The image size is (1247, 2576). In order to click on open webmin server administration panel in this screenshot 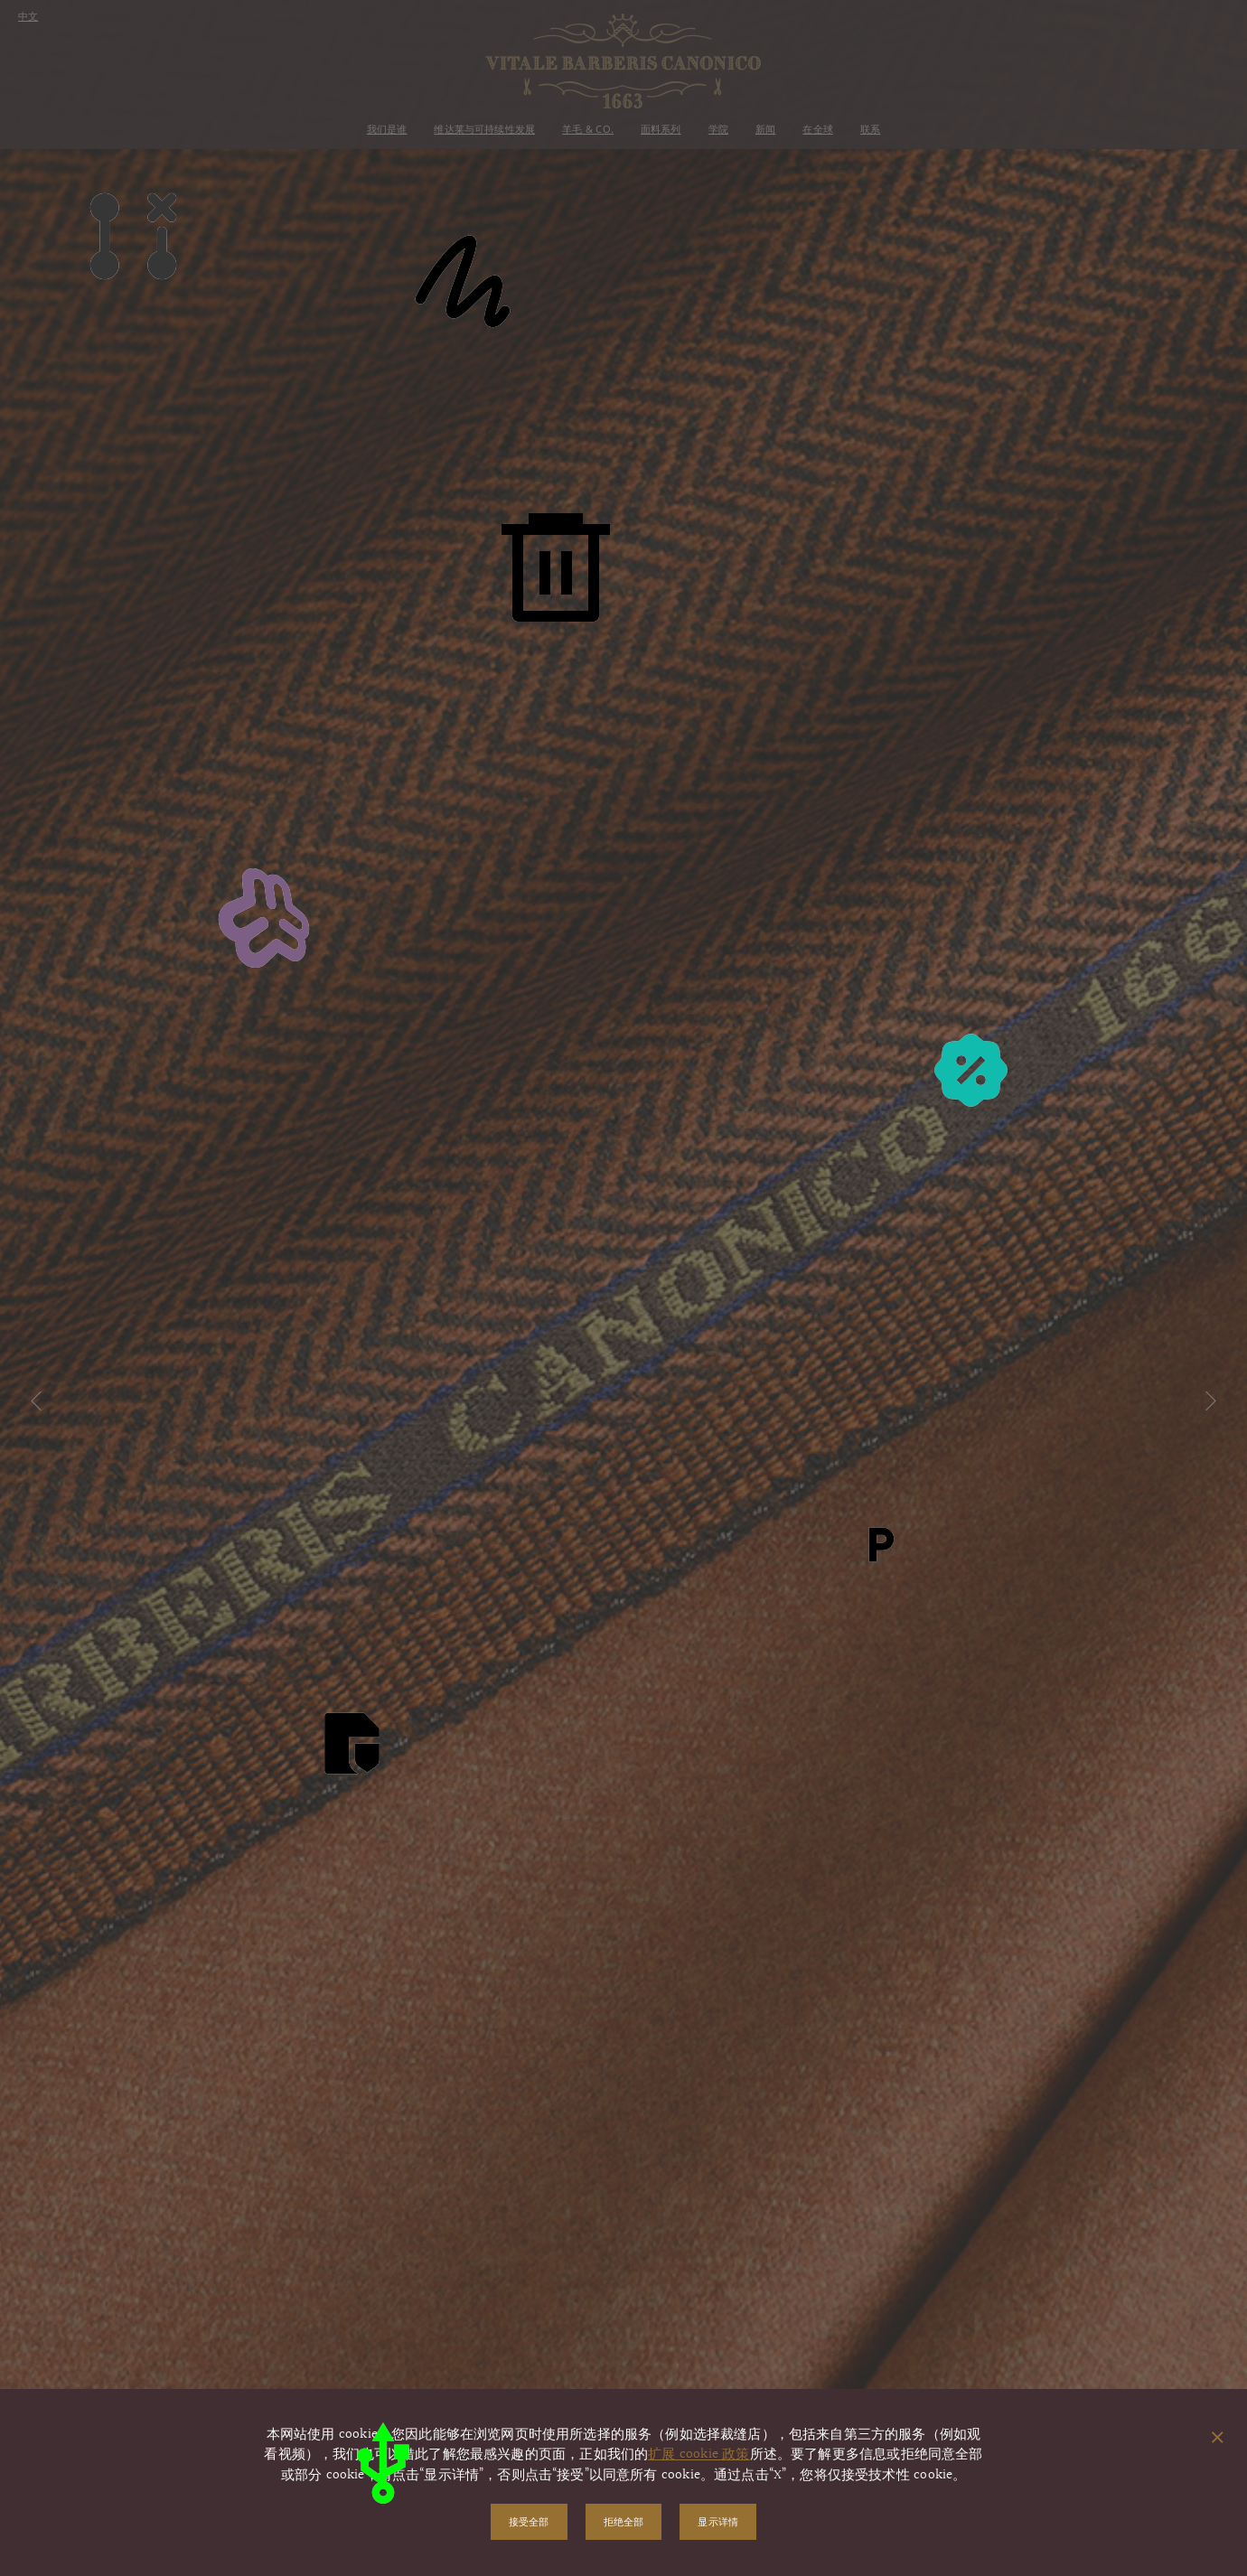, I will do `click(264, 918)`.